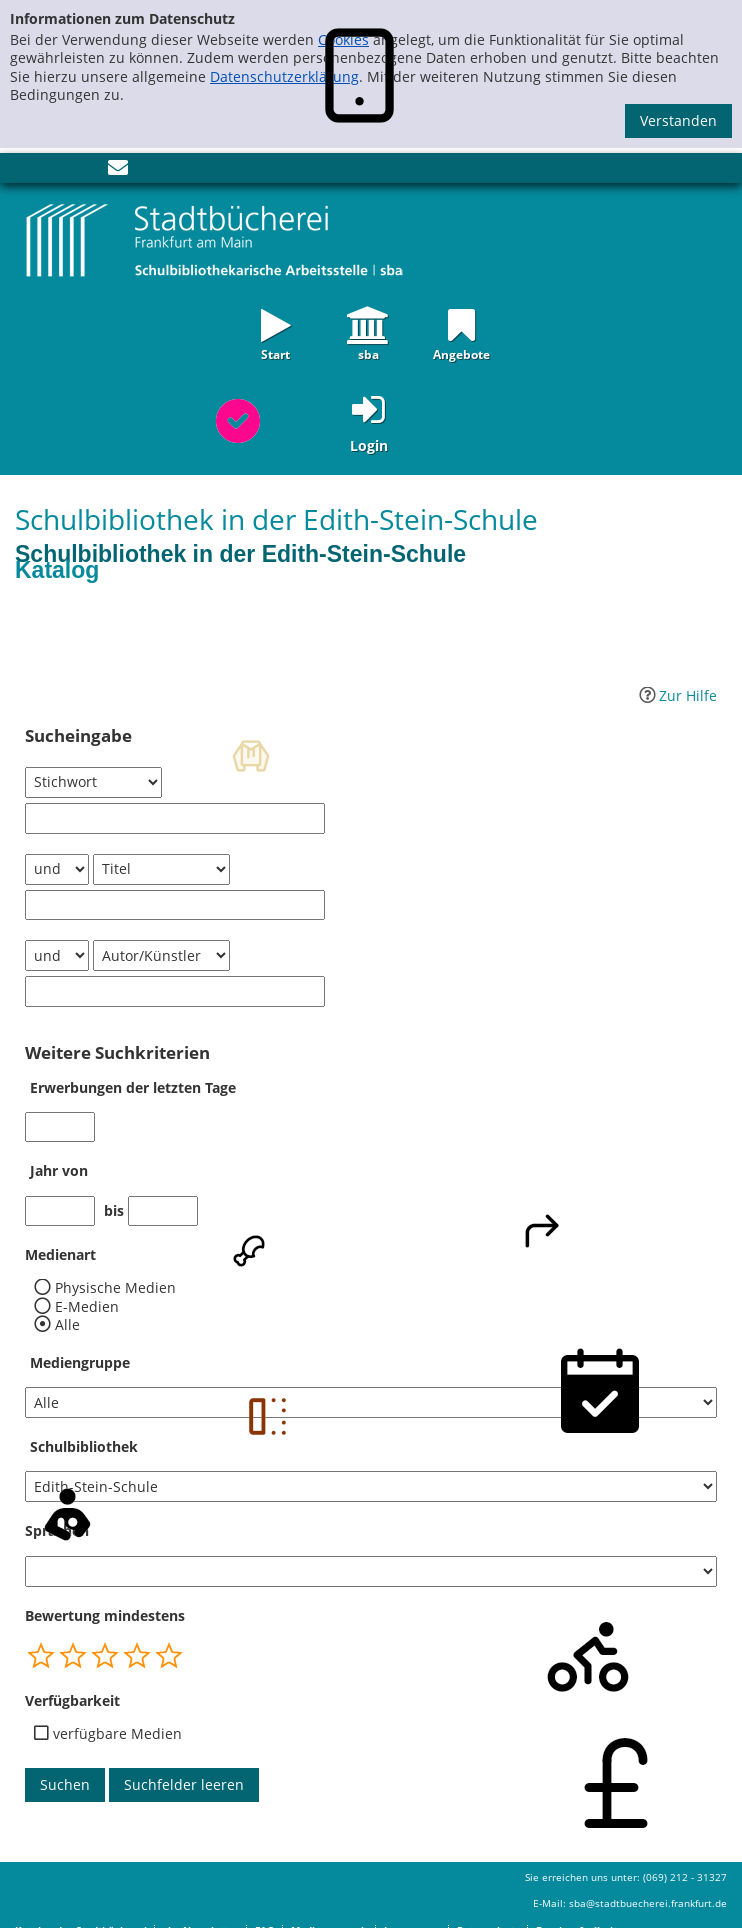 This screenshot has height=1928, width=742. I want to click on access mobile device settings, so click(359, 75).